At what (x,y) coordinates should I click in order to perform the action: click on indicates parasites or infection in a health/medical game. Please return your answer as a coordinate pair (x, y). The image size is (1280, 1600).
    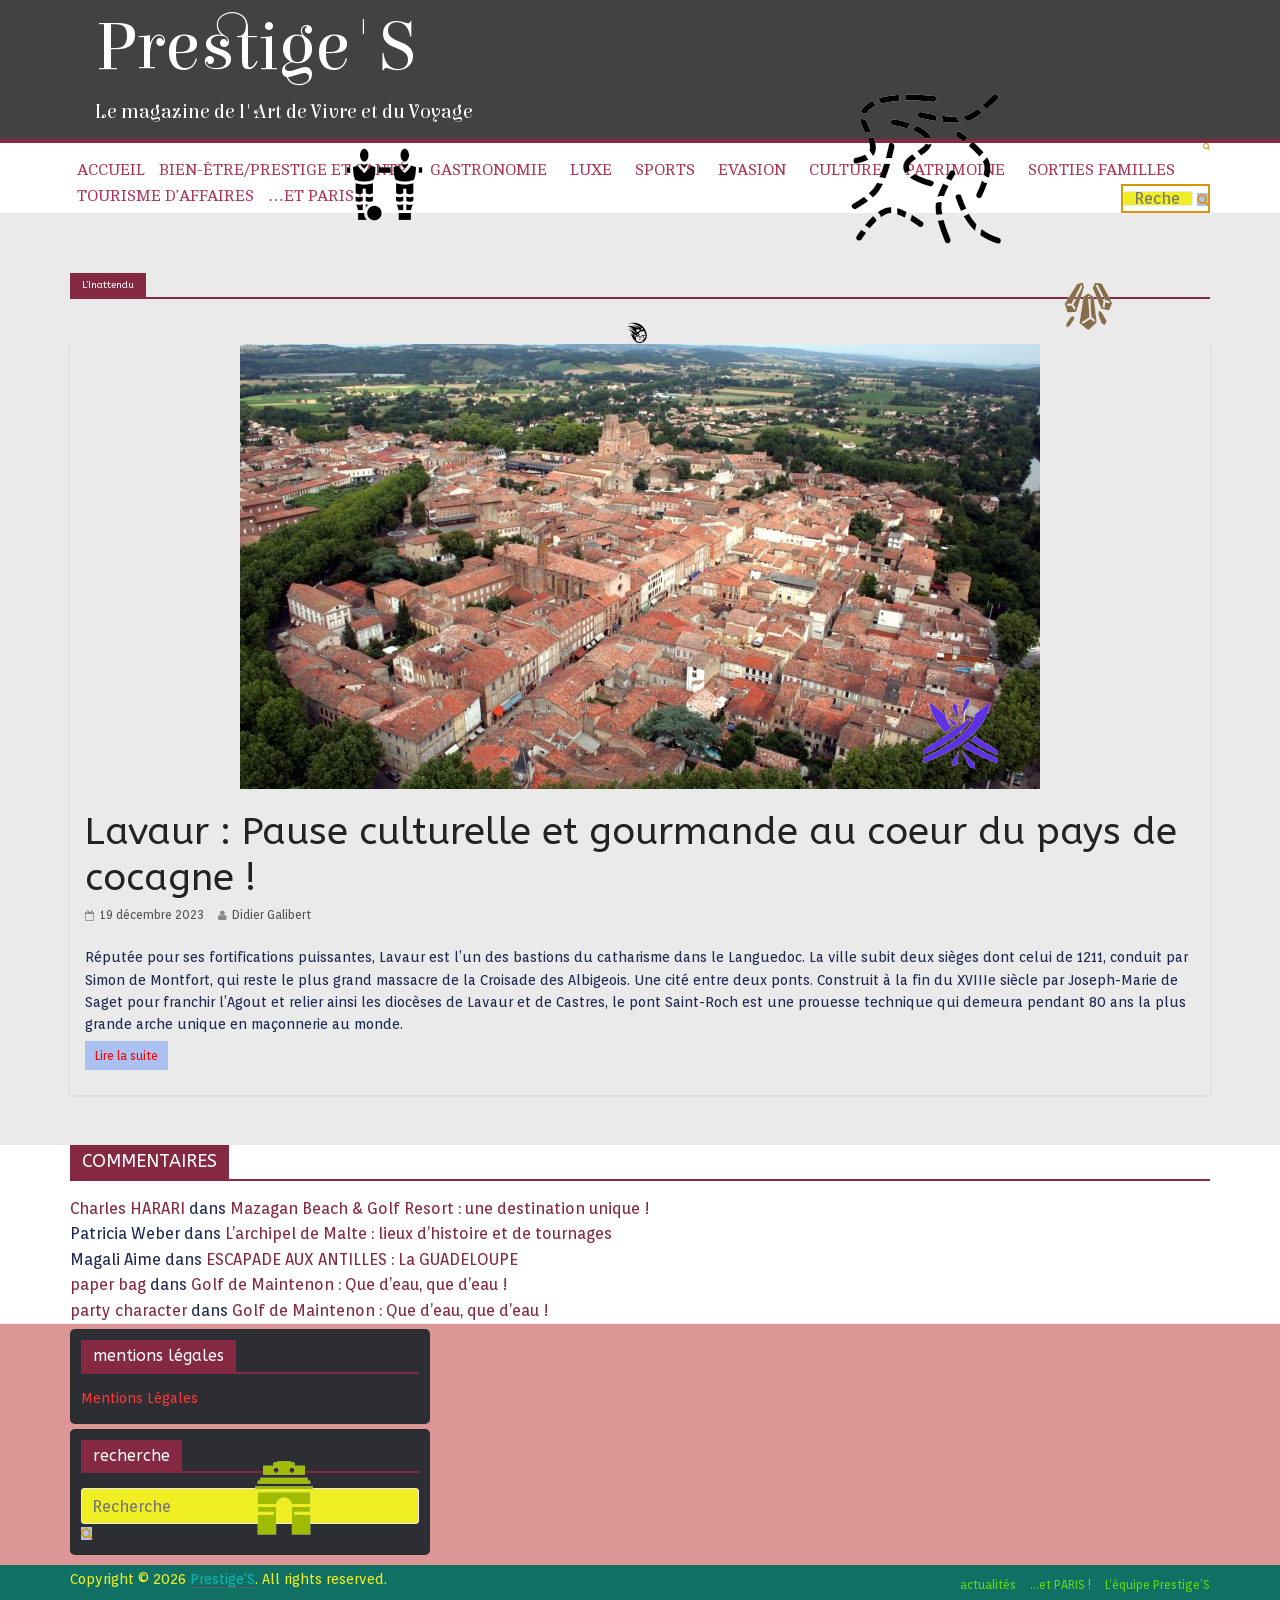
    Looking at the image, I should click on (926, 169).